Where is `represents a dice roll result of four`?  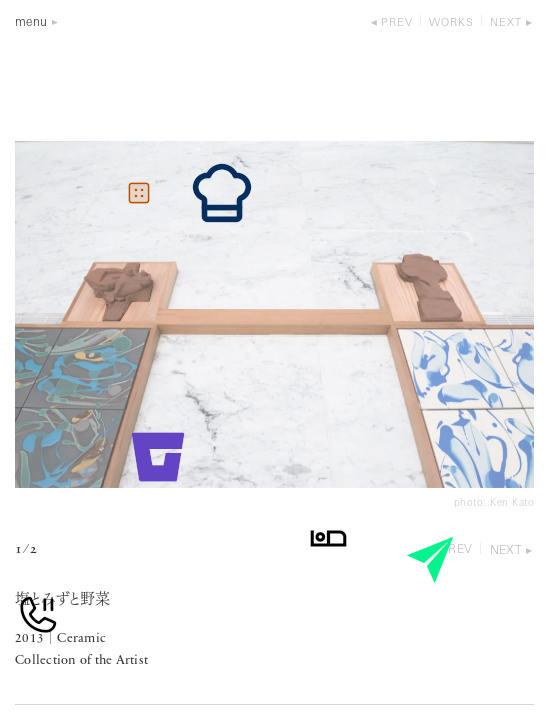 represents a dice roll result of four is located at coordinates (139, 193).